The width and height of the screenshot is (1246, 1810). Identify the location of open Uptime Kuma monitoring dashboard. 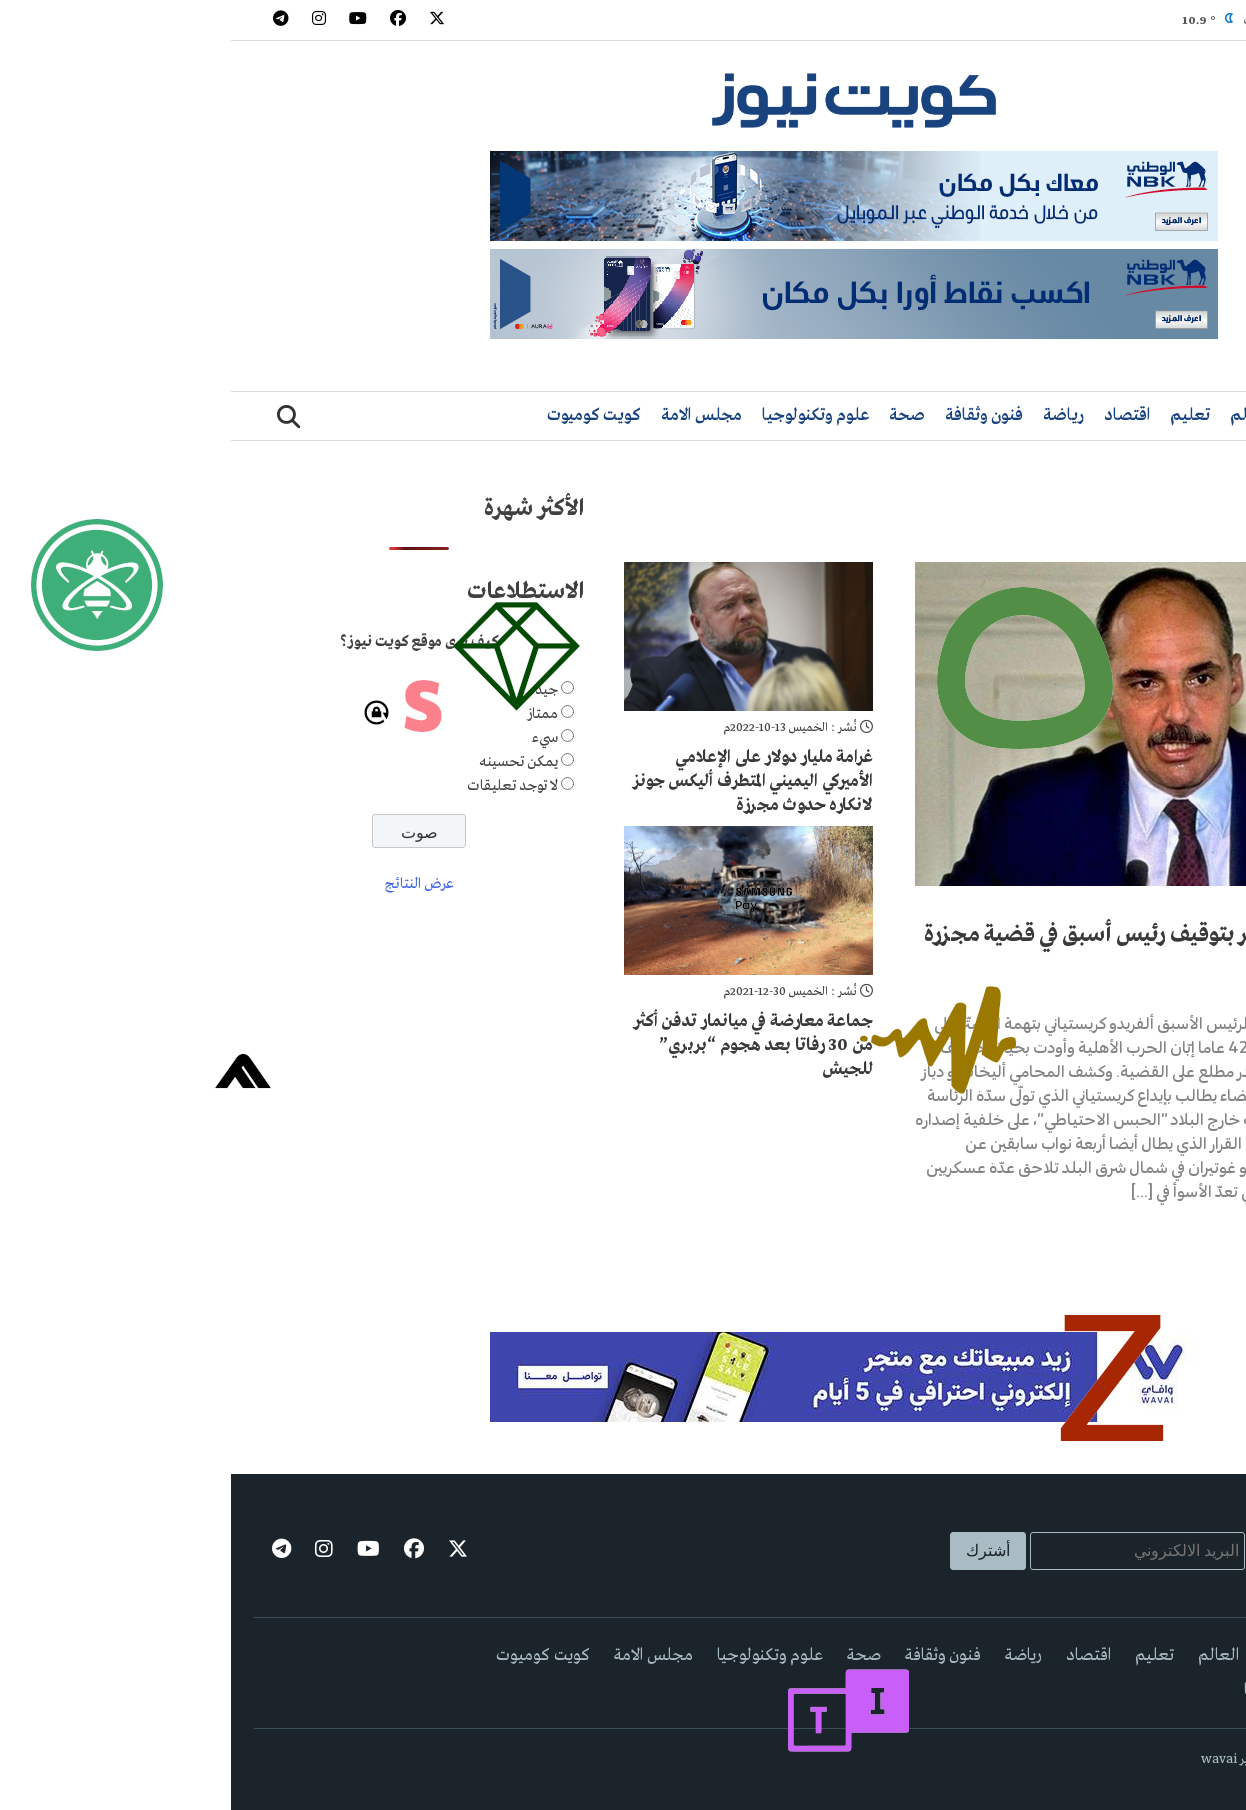
(1025, 668).